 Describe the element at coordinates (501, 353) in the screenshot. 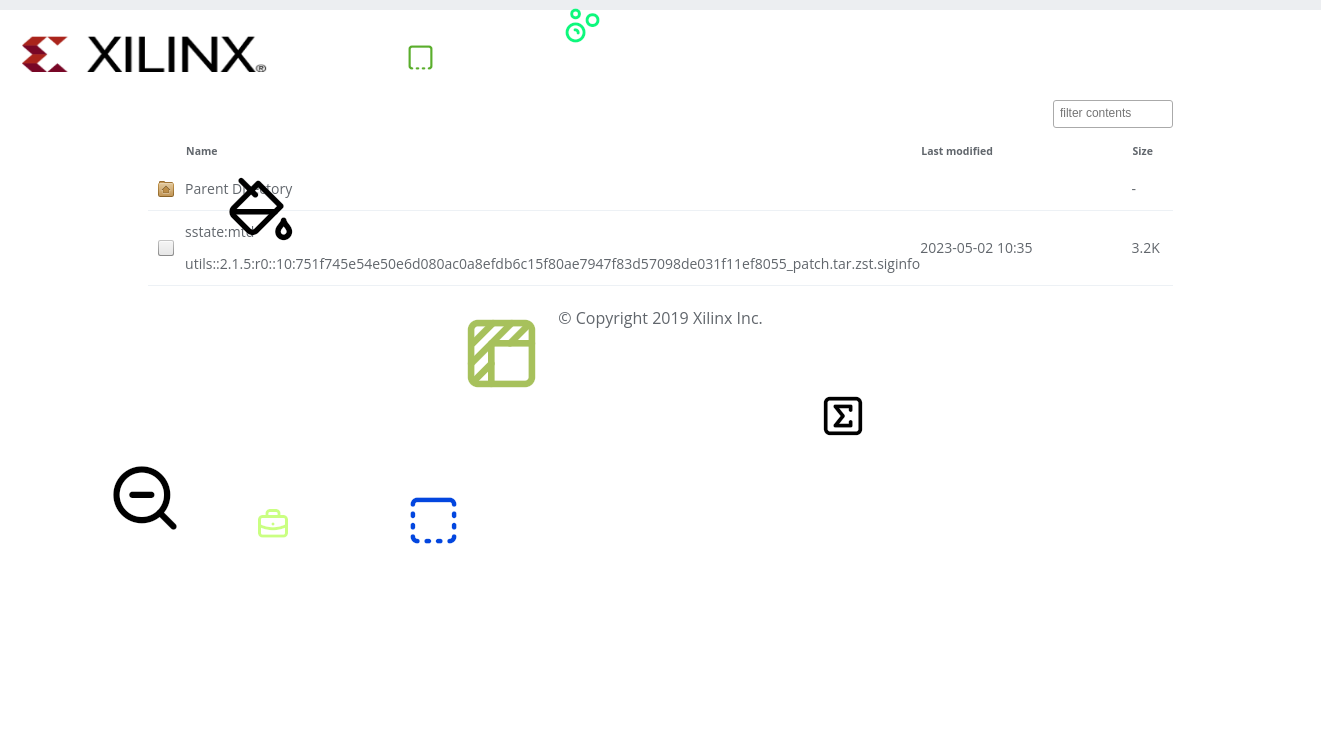

I see `freeze row and column headers in a spreadsheet` at that location.